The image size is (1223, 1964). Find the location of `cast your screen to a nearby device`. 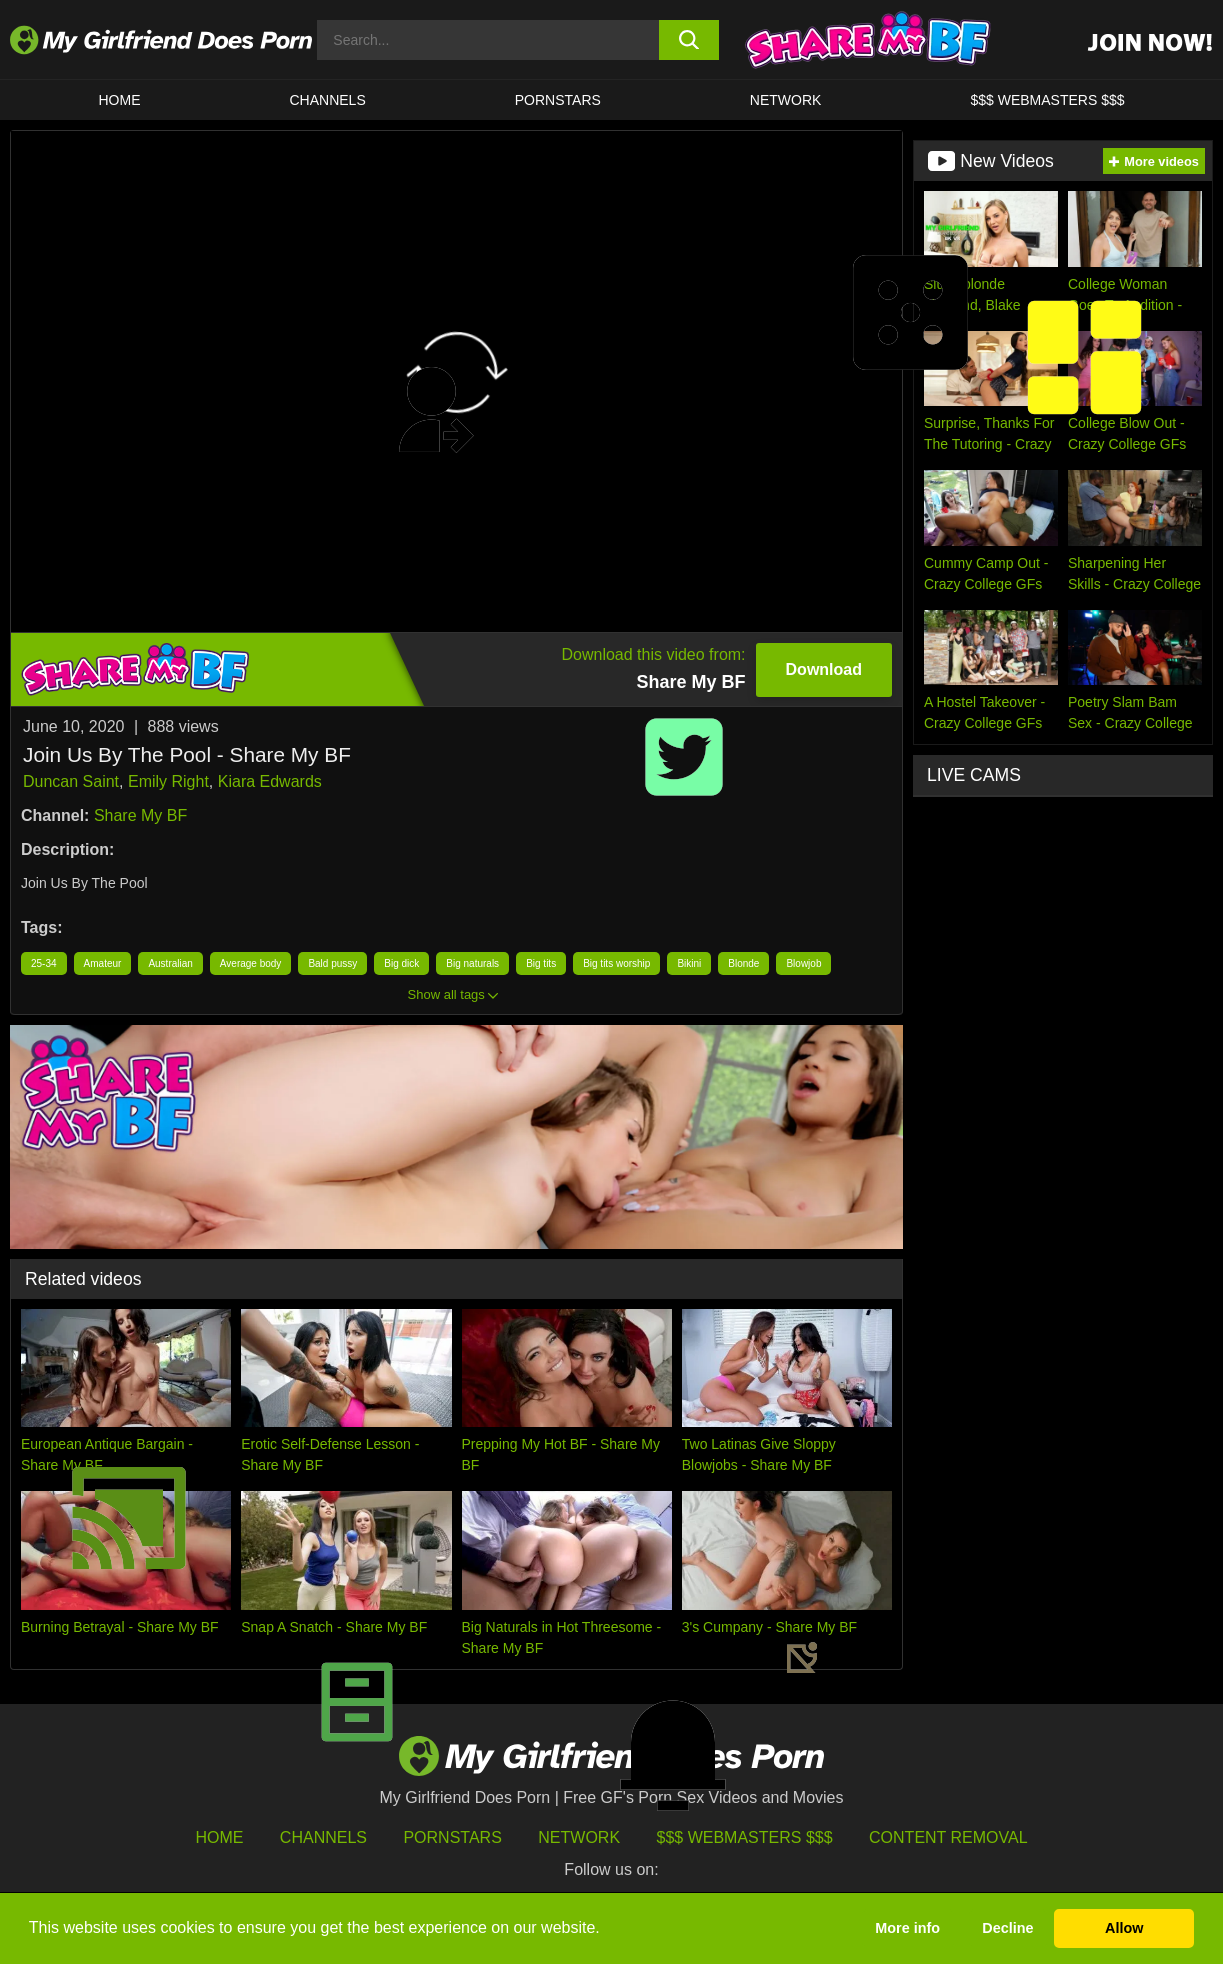

cast your screen to a nearby device is located at coordinates (129, 1518).